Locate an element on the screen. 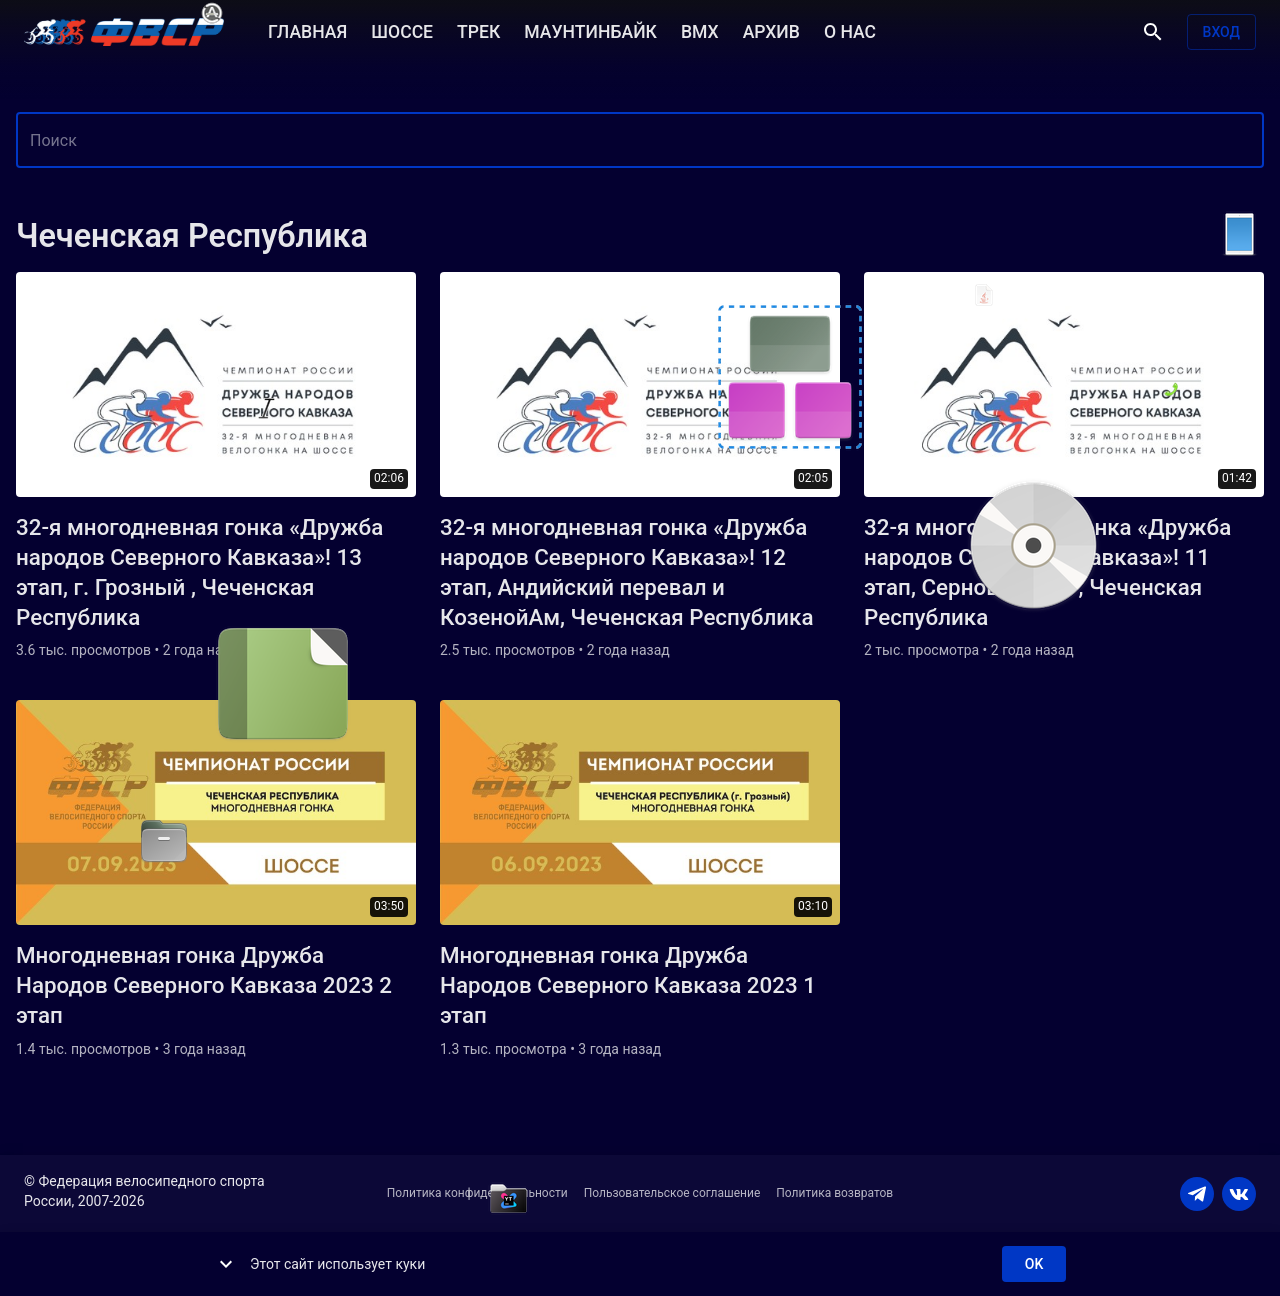  open YouTrack project folder is located at coordinates (508, 1199).